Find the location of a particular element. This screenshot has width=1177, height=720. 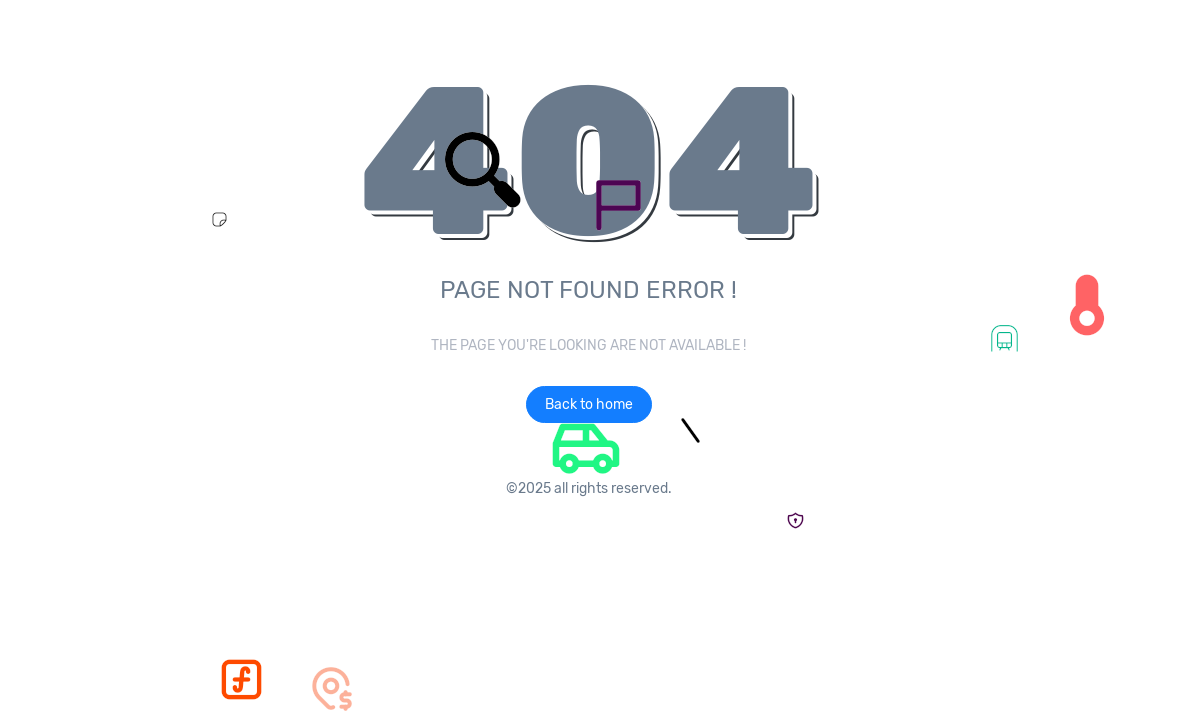

indicates a disabled or unavailable feature is located at coordinates (690, 430).